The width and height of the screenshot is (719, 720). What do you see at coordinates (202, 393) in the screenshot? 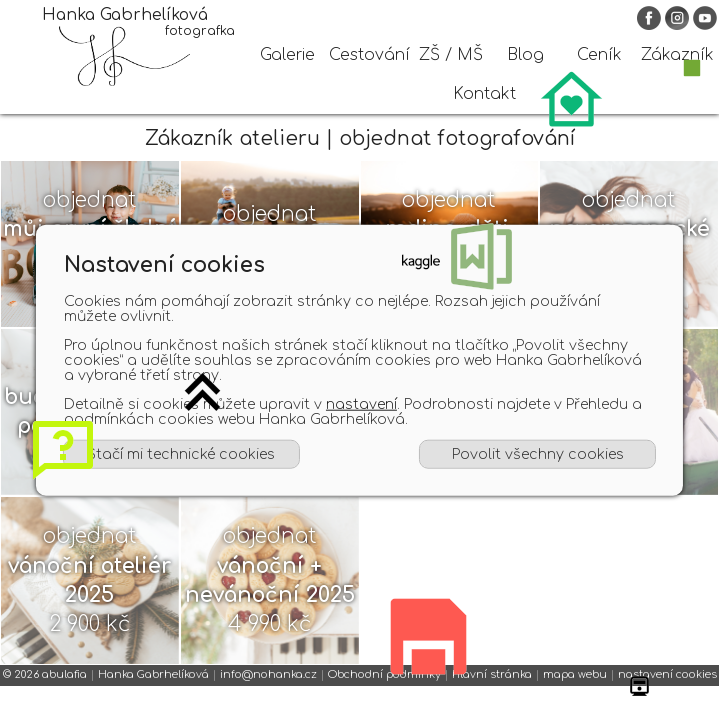
I see `scroll to top of page` at bounding box center [202, 393].